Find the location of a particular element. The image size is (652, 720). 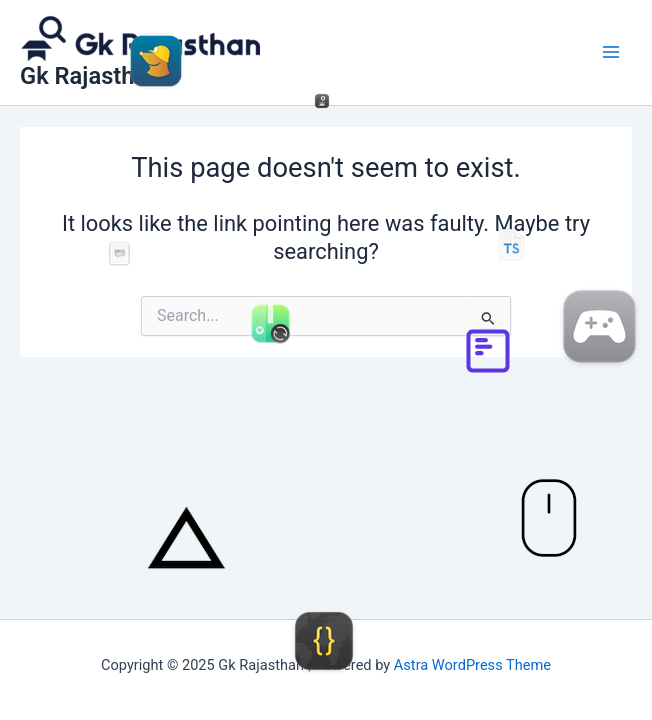

open yast system update manager is located at coordinates (270, 323).